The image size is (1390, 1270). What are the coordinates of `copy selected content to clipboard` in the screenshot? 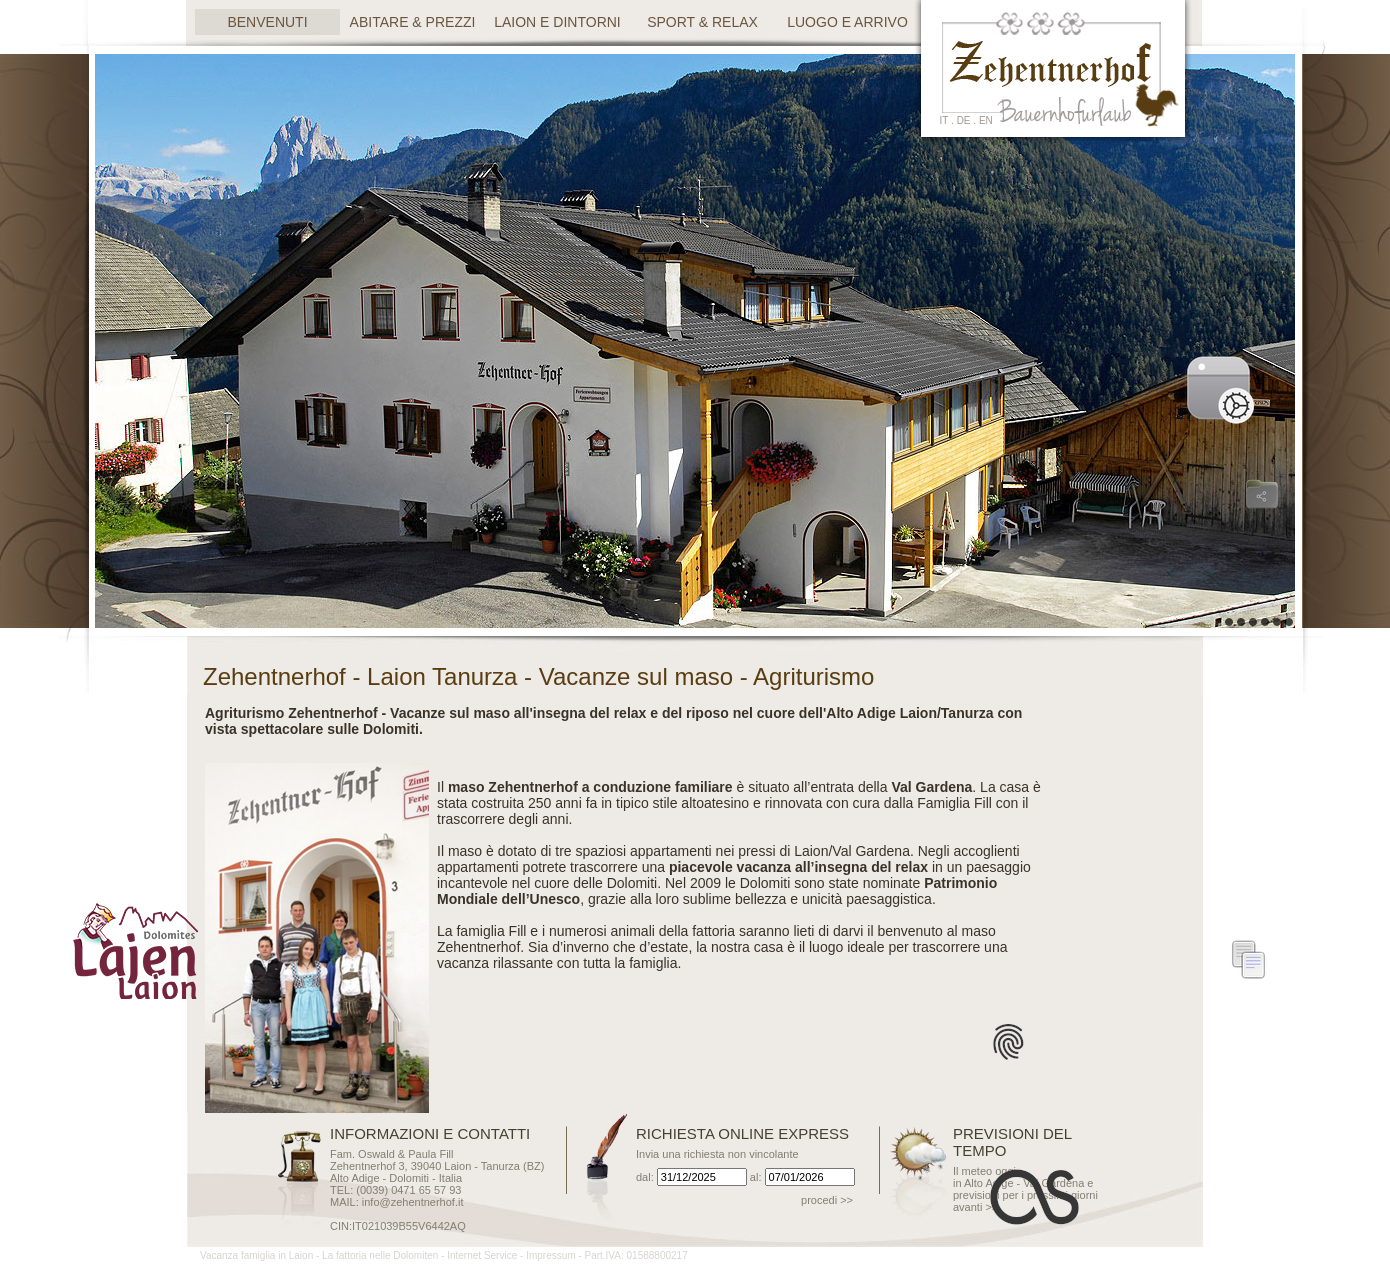 It's located at (1248, 959).